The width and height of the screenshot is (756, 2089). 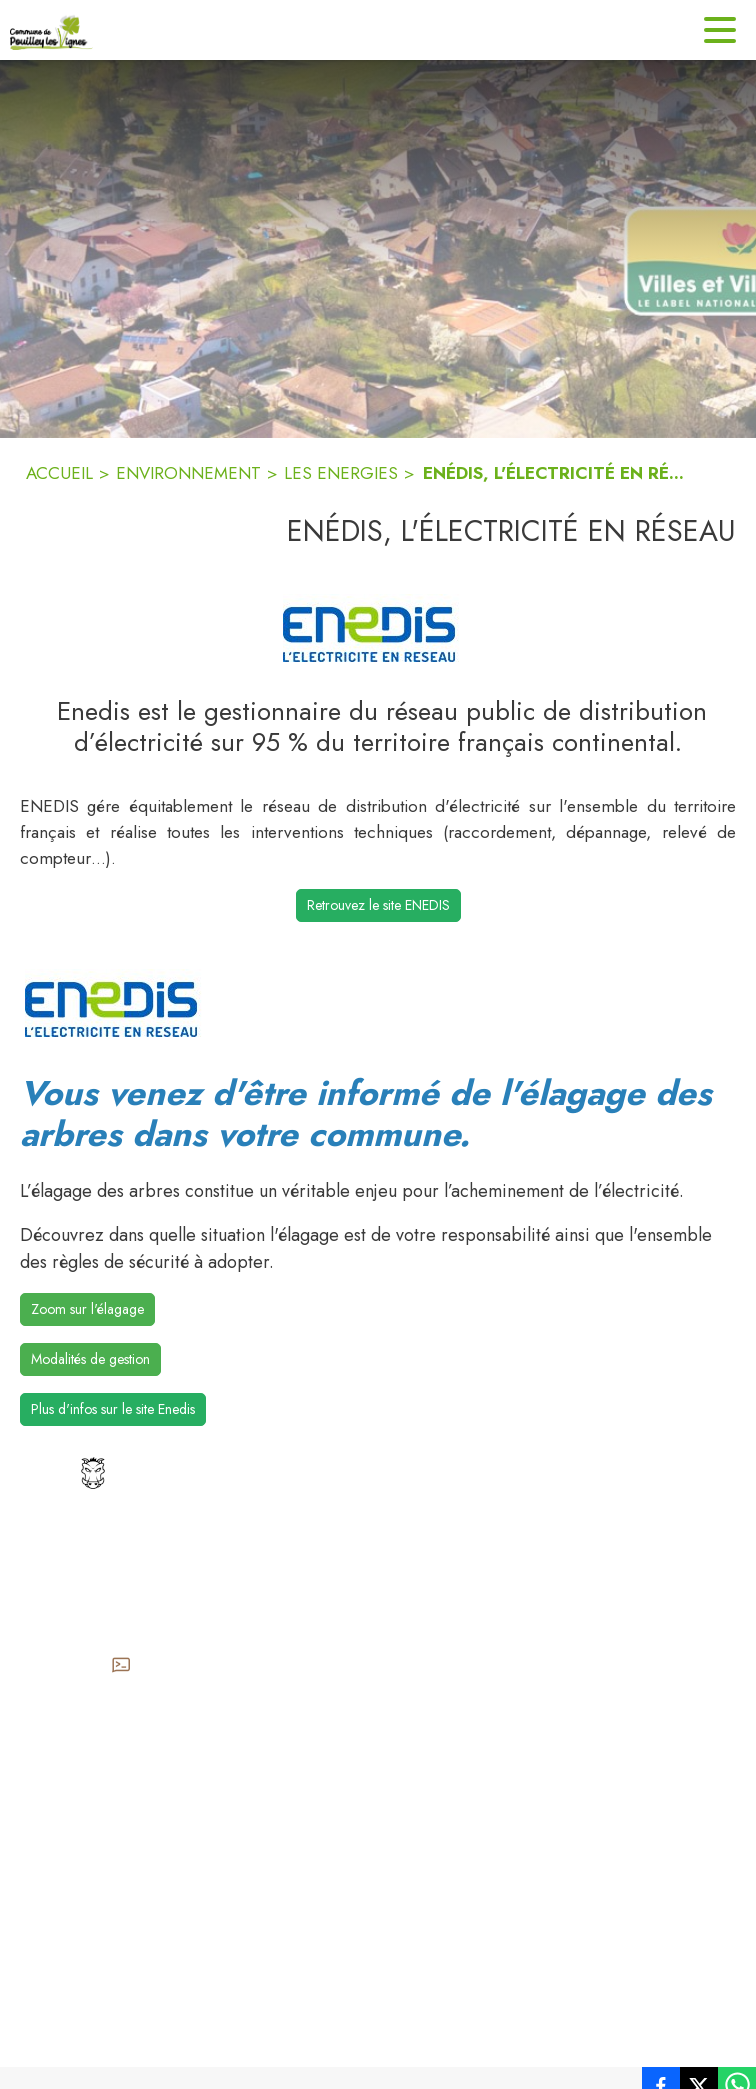 I want to click on grunt javascript task runner logo, so click(x=93, y=1473).